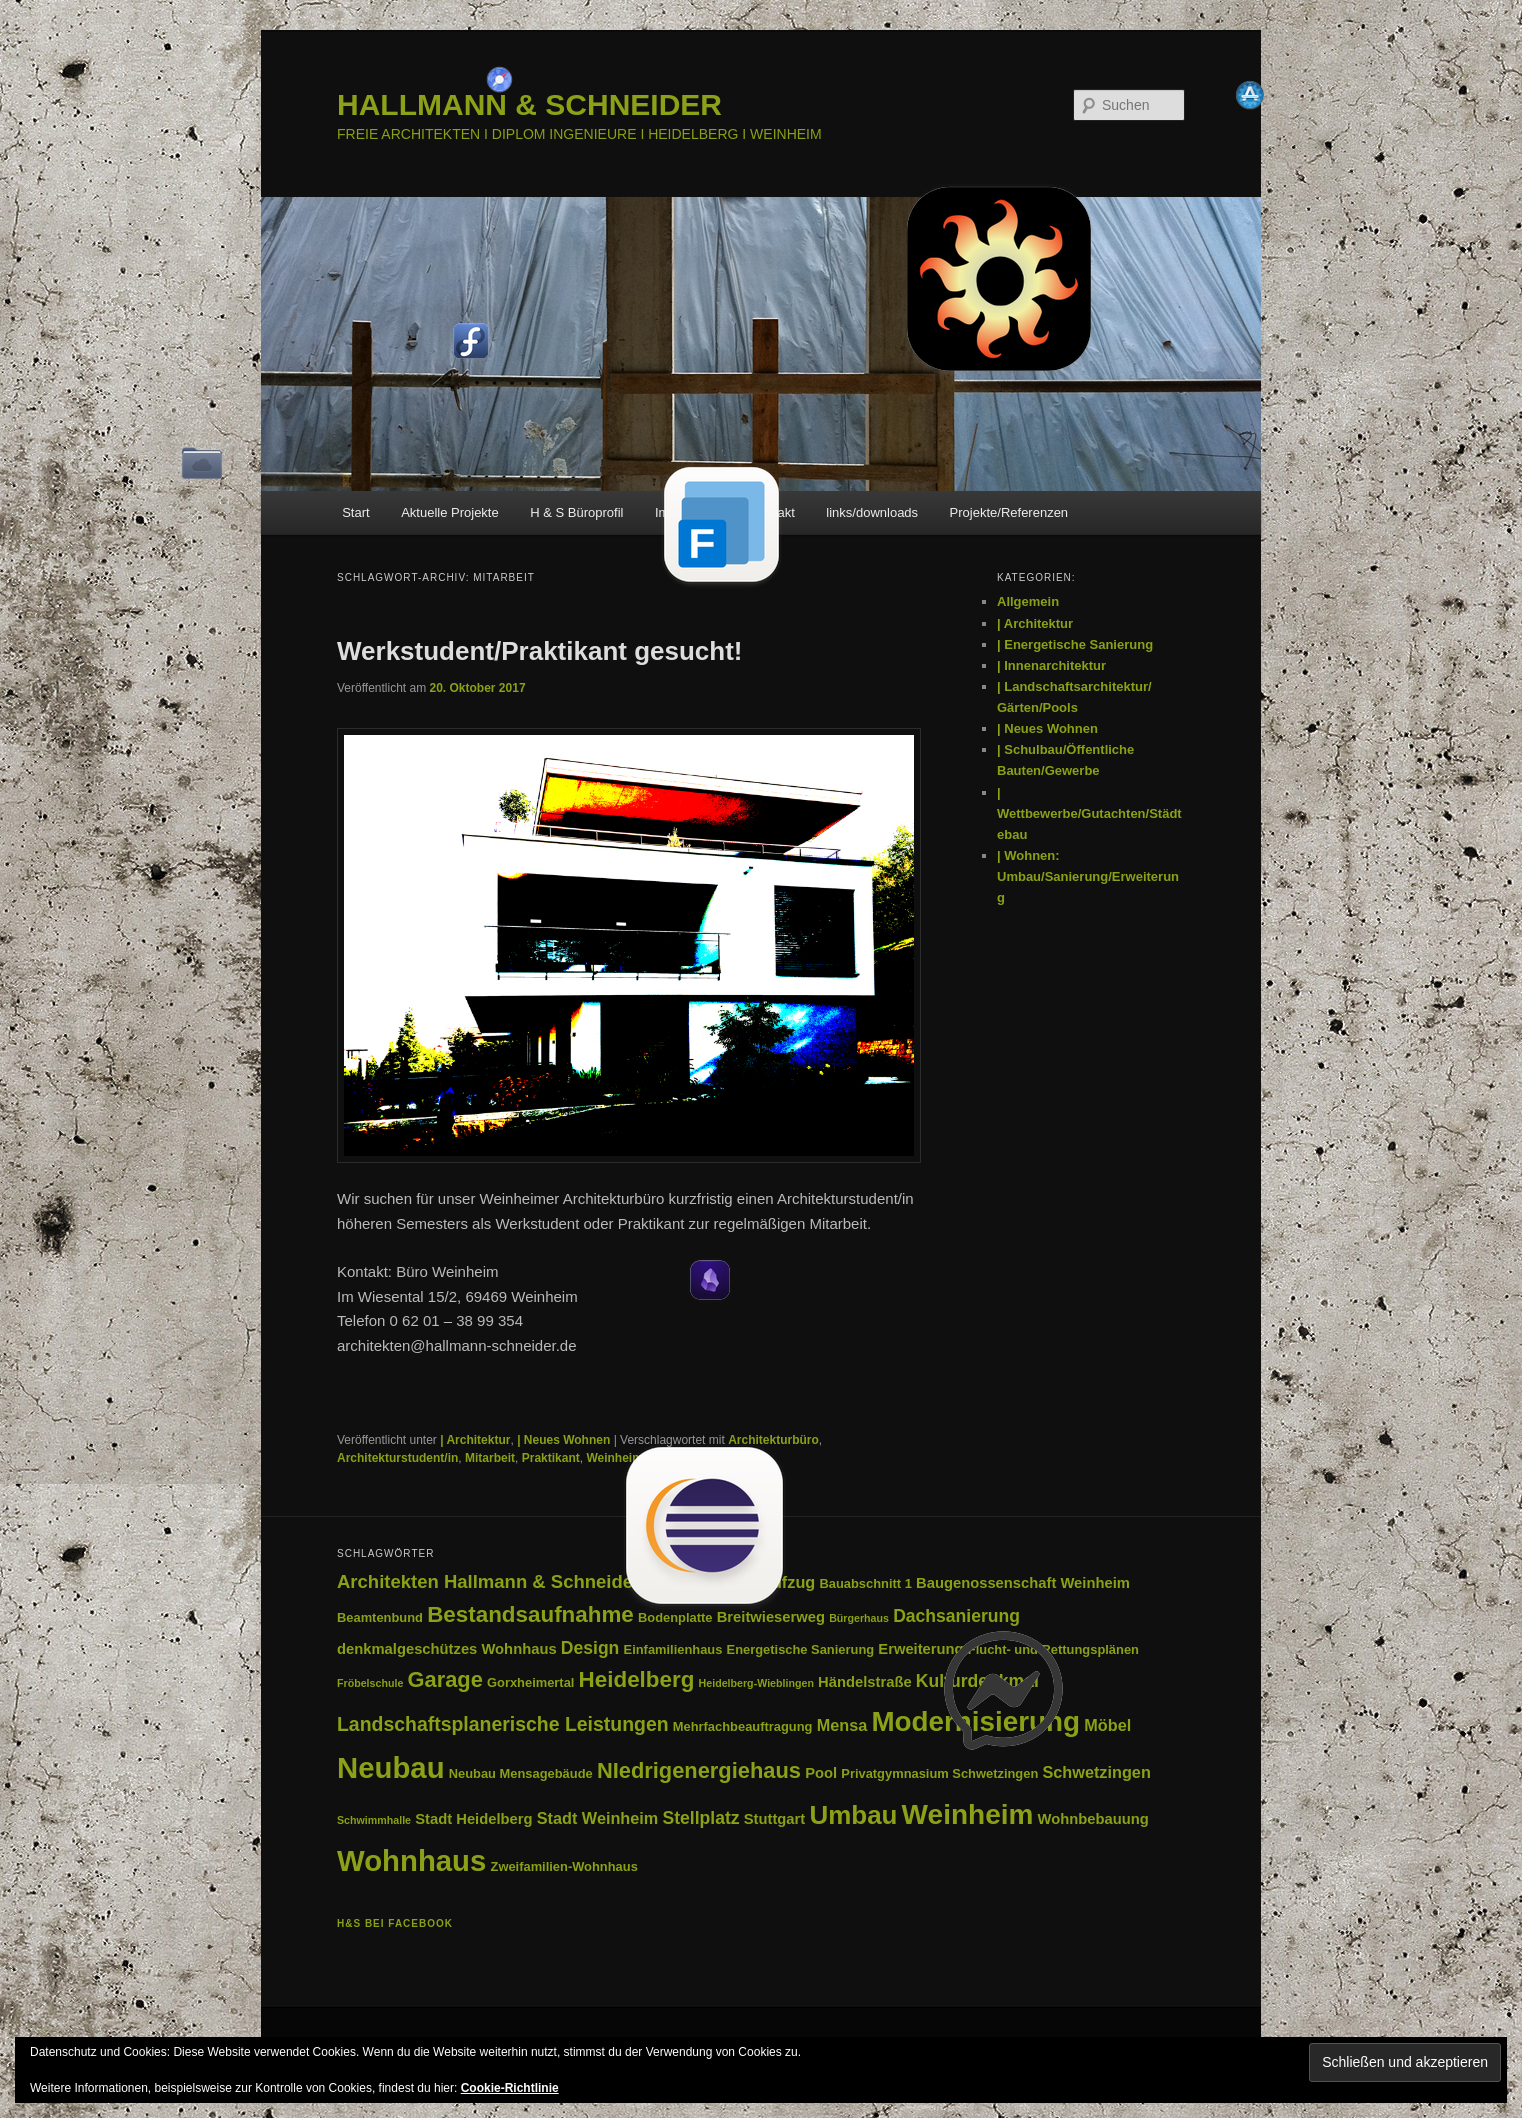 This screenshot has height=2118, width=1522. Describe the element at coordinates (1003, 1690) in the screenshot. I see `open Caprine, a Facebook Messenger desktop client` at that location.